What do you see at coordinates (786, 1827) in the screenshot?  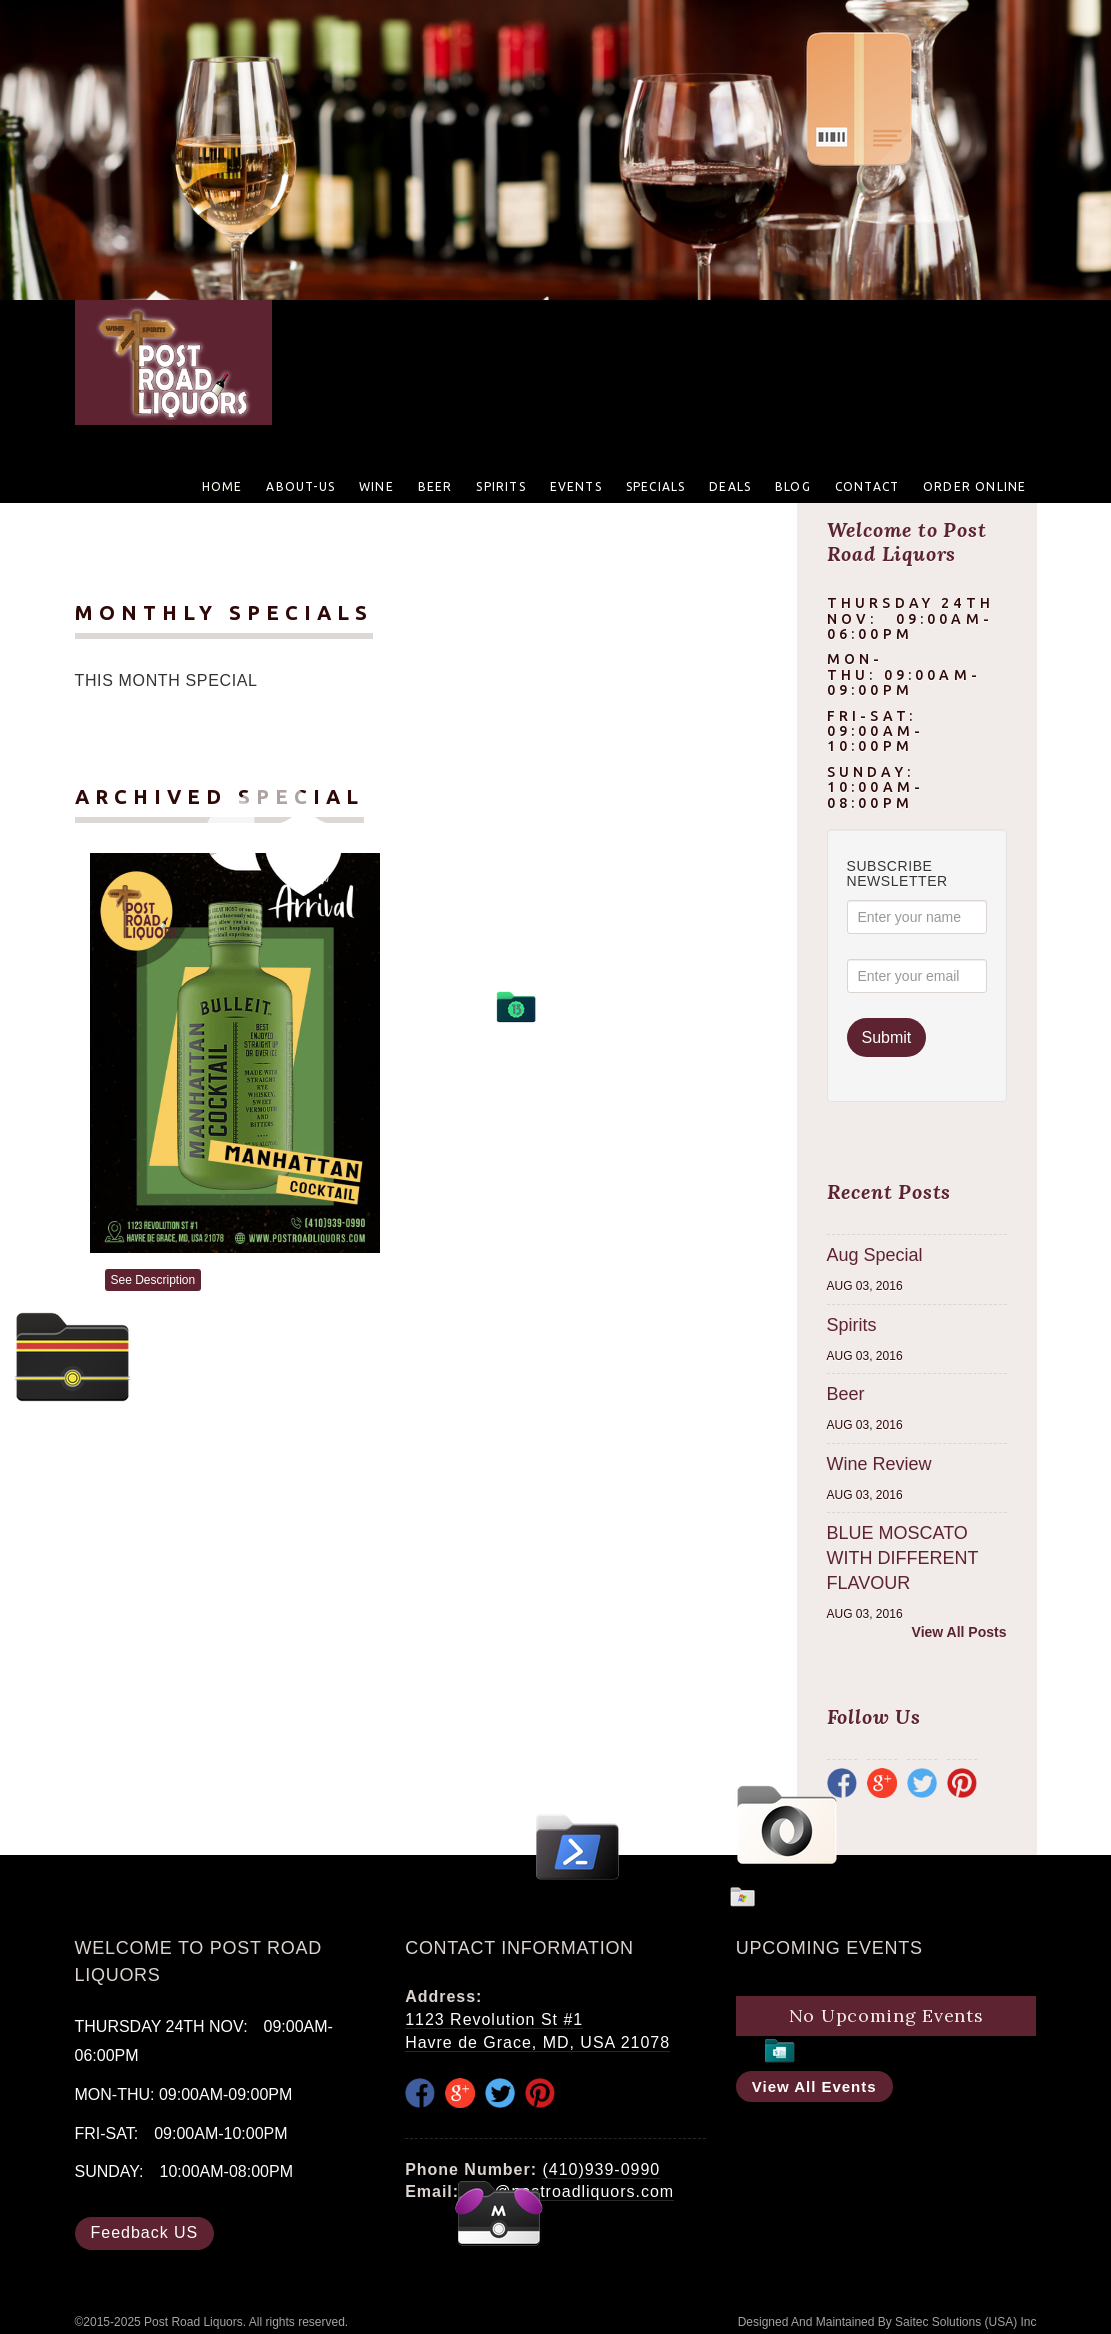 I see `open folder containing JSON configuration files` at bounding box center [786, 1827].